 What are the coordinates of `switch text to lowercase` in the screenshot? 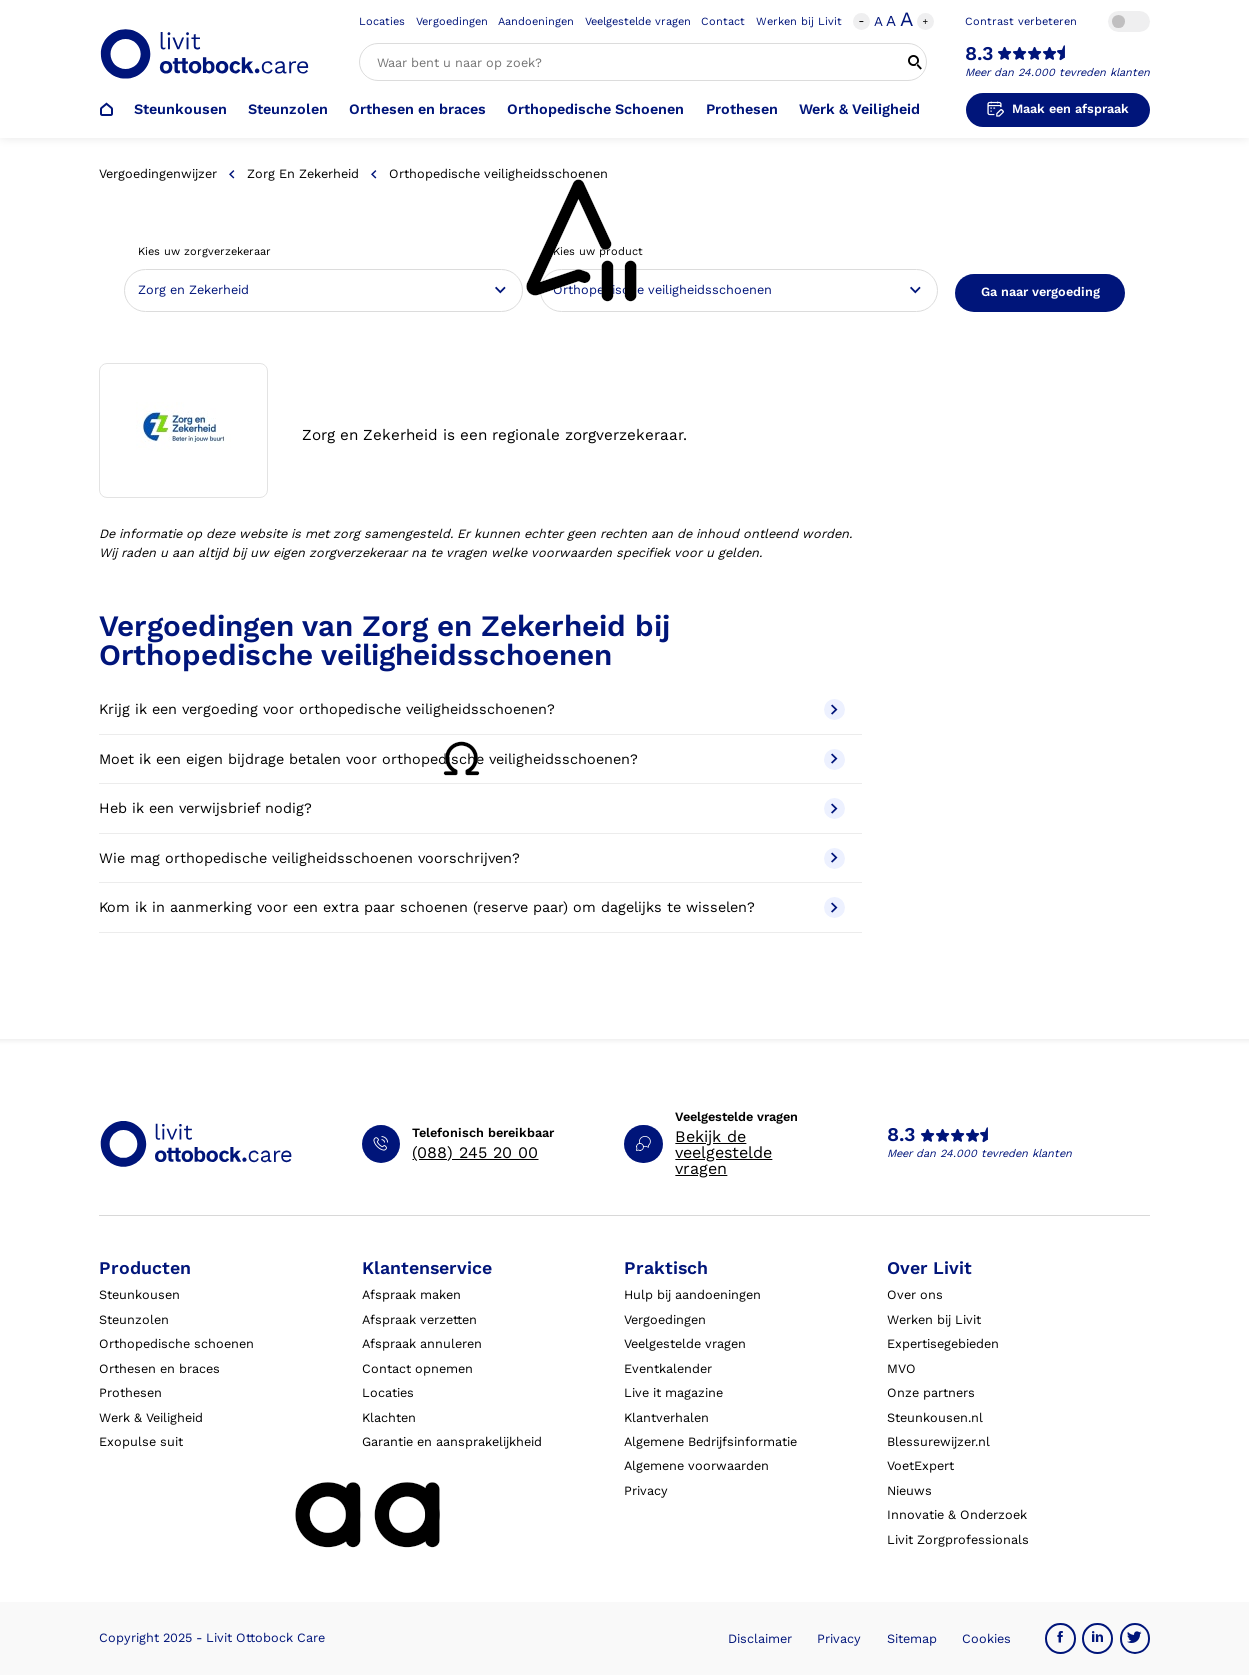 It's located at (367, 1489).